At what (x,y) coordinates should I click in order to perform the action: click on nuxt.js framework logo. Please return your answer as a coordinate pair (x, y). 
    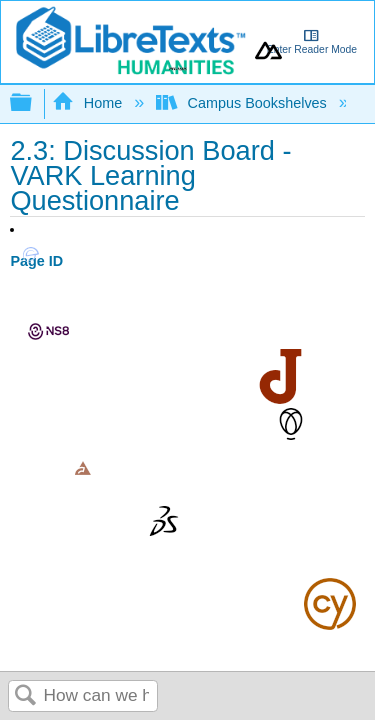
    Looking at the image, I should click on (268, 50).